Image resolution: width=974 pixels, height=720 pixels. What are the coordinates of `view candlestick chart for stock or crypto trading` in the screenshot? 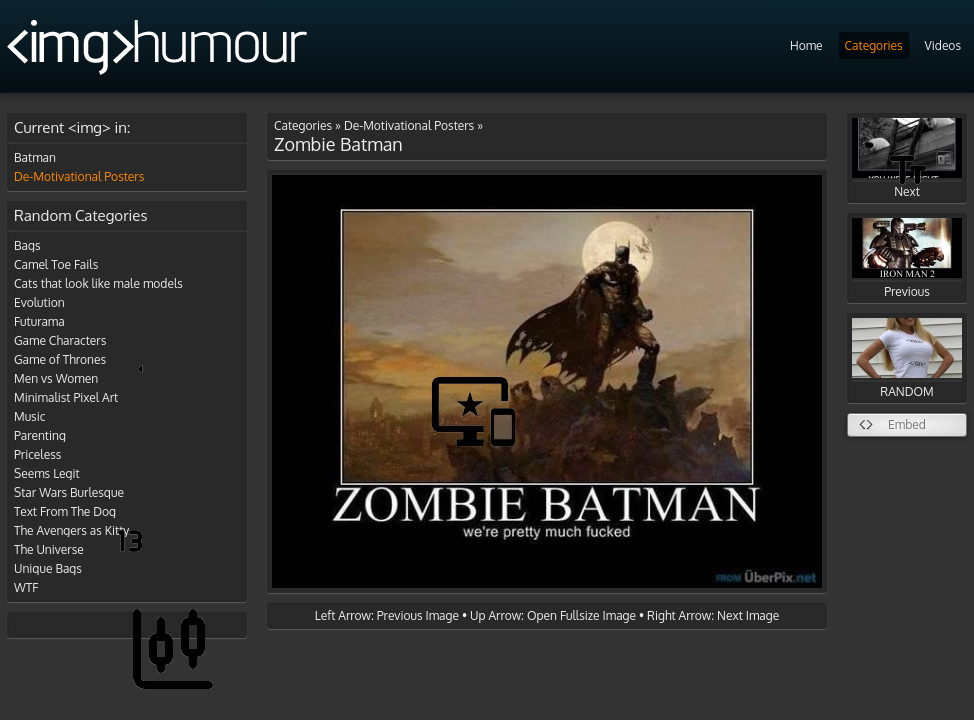 It's located at (173, 649).